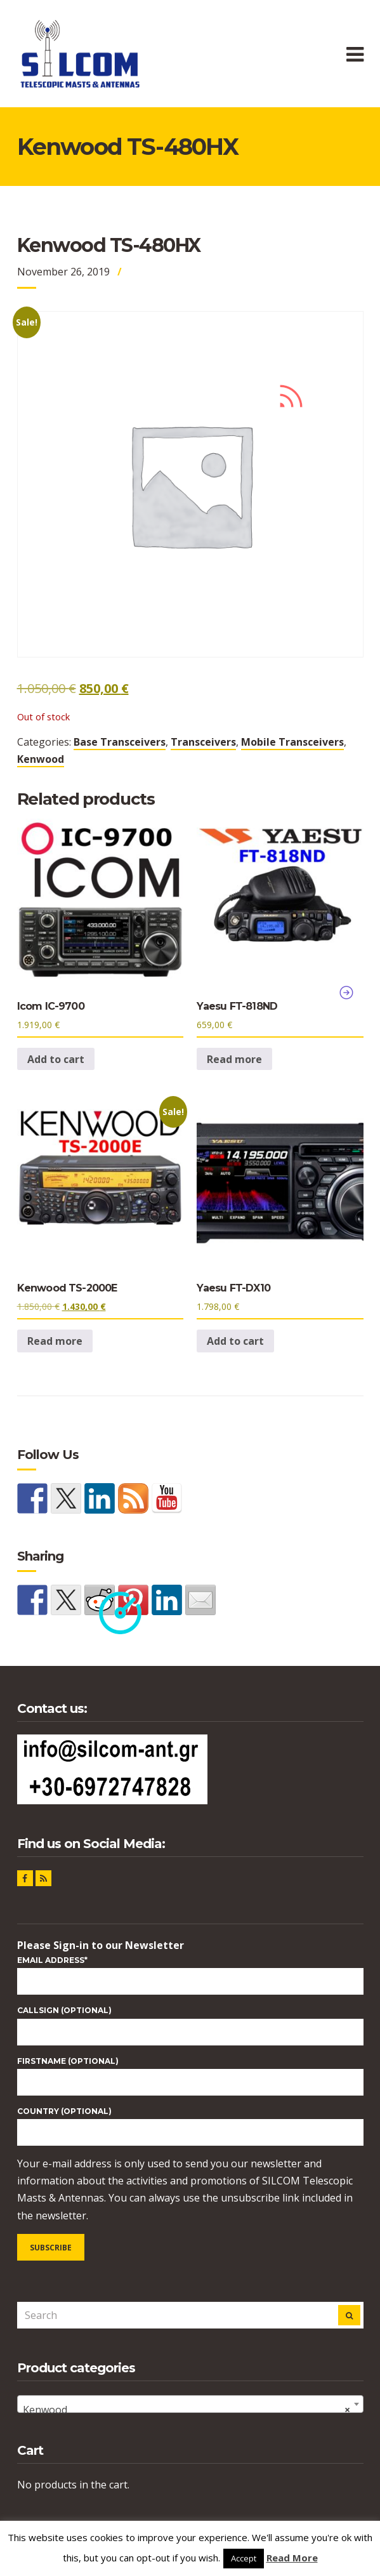 The height and width of the screenshot is (2576, 380). I want to click on proceed to the next step, so click(346, 993).